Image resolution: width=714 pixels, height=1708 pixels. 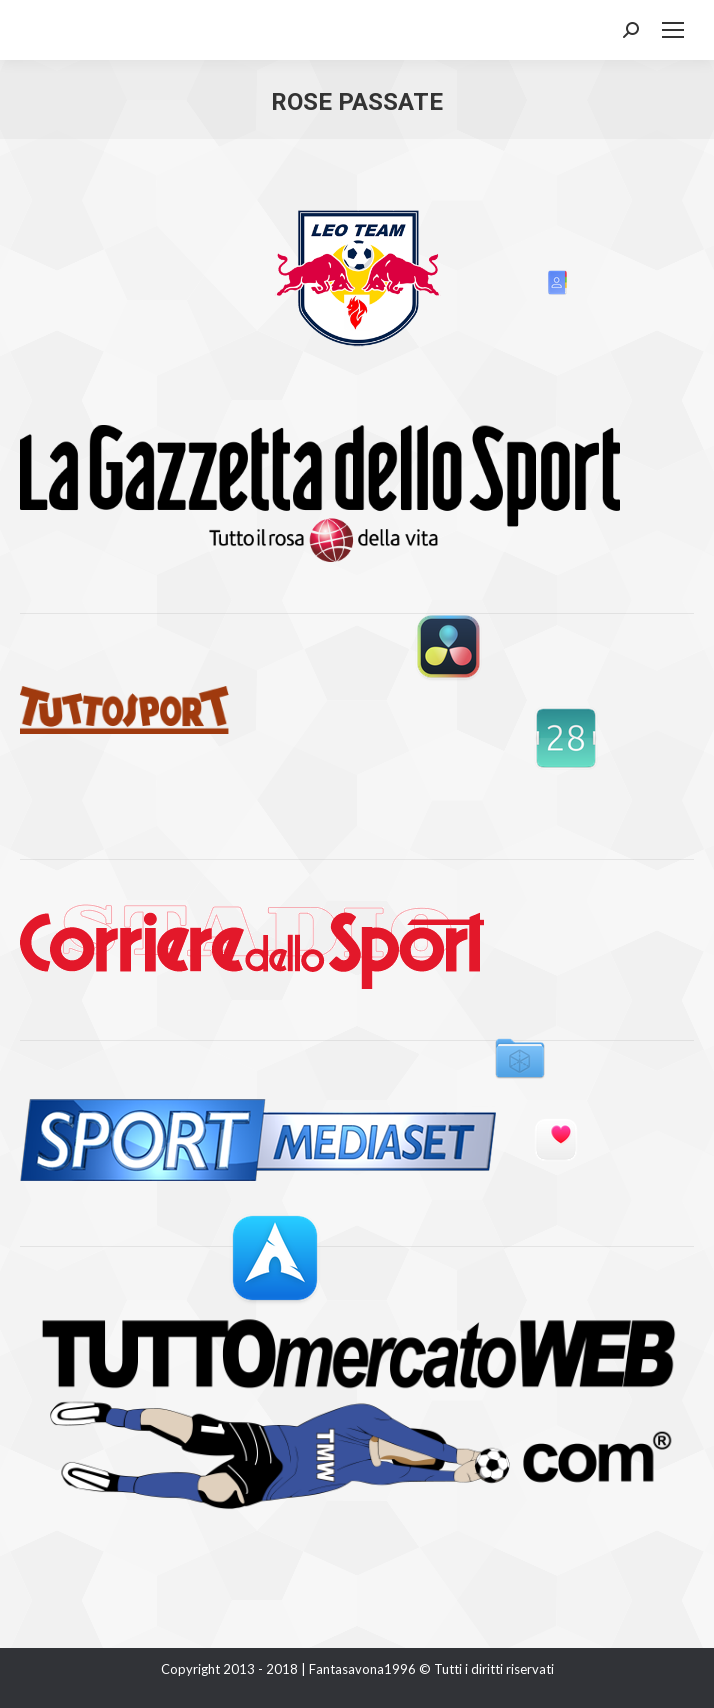 What do you see at coordinates (275, 1258) in the screenshot?
I see `launch arch linux application` at bounding box center [275, 1258].